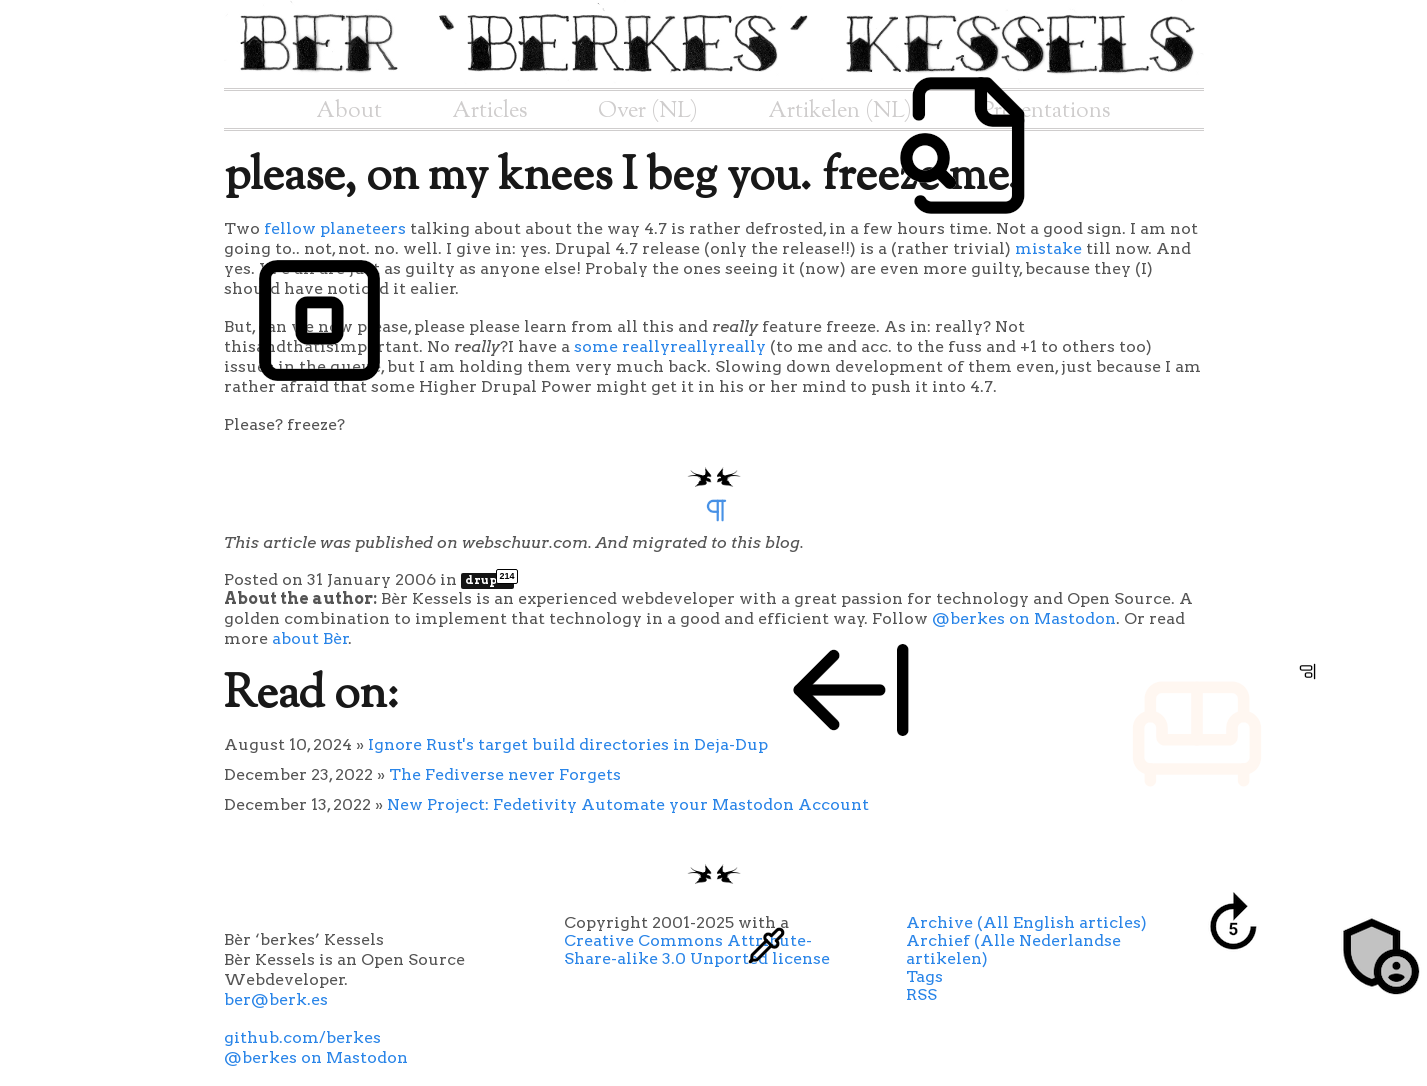  What do you see at coordinates (716, 510) in the screenshot?
I see `toggle paragraph formatting options` at bounding box center [716, 510].